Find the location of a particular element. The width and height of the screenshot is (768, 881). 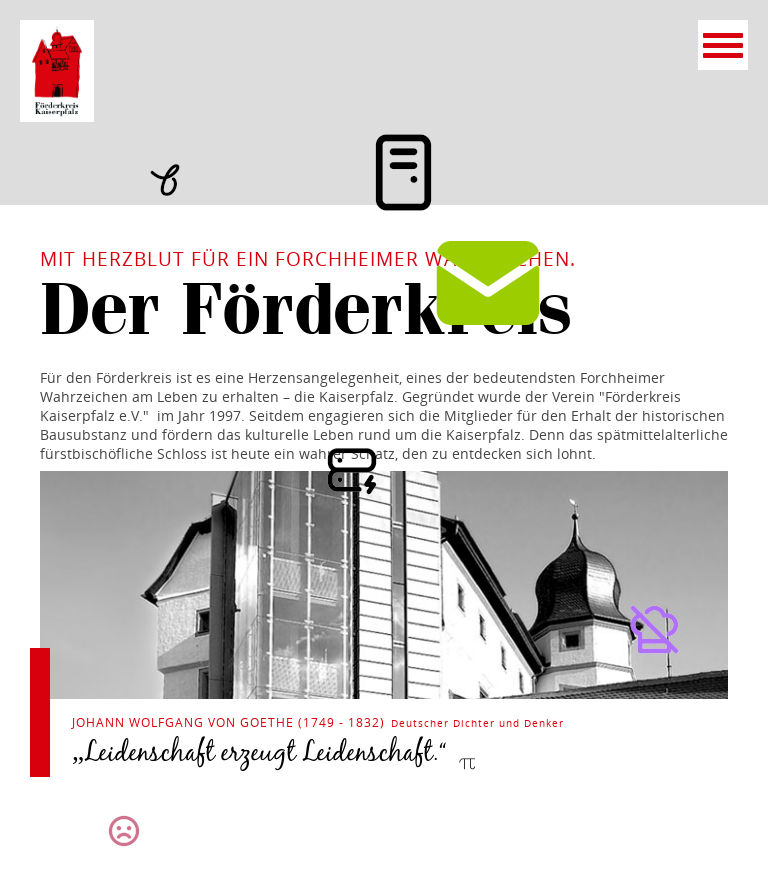

open the Bunpo Japanese learning app is located at coordinates (165, 180).